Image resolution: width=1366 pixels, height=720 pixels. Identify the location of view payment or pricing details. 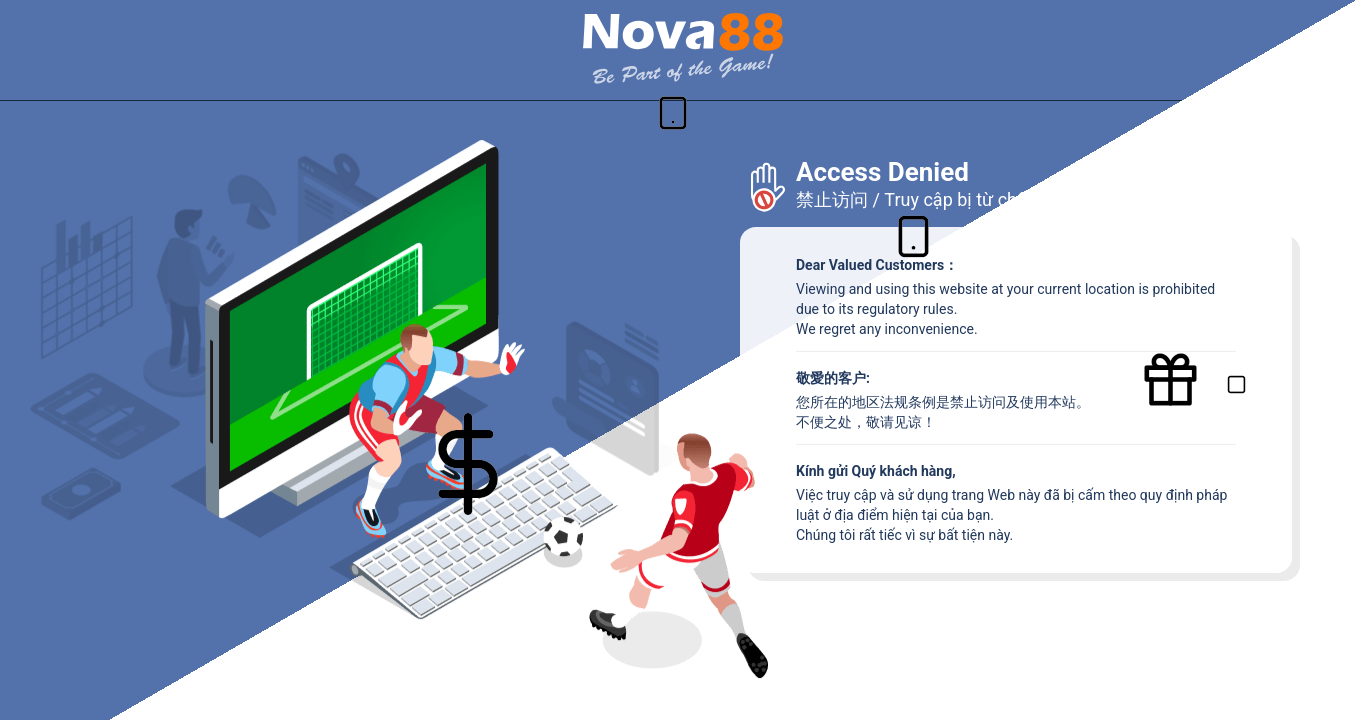
(468, 464).